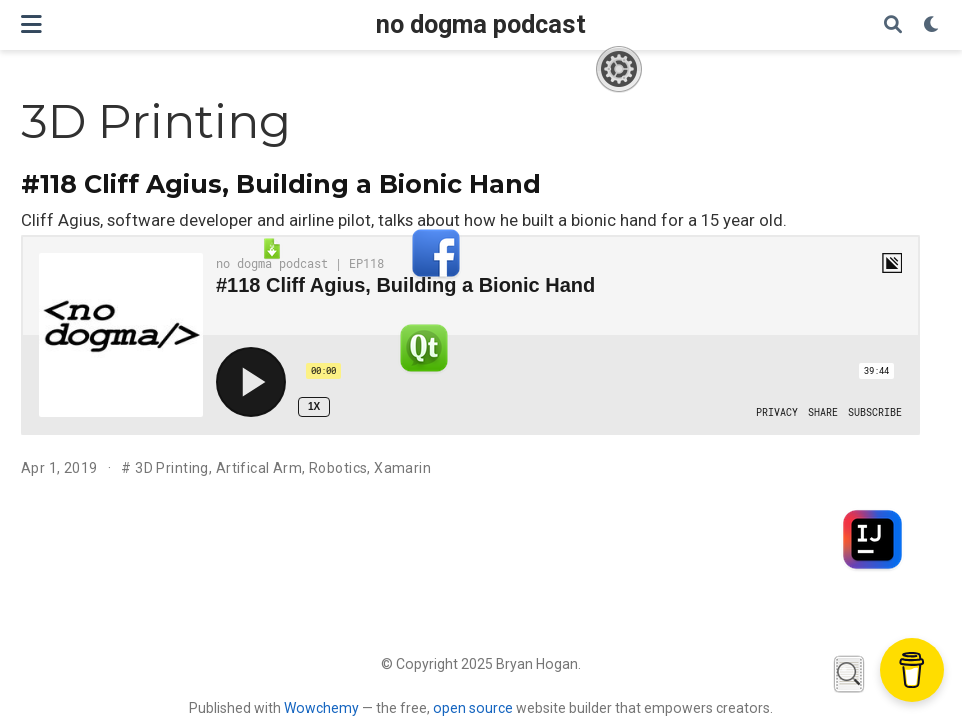 This screenshot has height=720, width=962. What do you see at coordinates (272, 249) in the screenshot?
I see `file download in progress` at bounding box center [272, 249].